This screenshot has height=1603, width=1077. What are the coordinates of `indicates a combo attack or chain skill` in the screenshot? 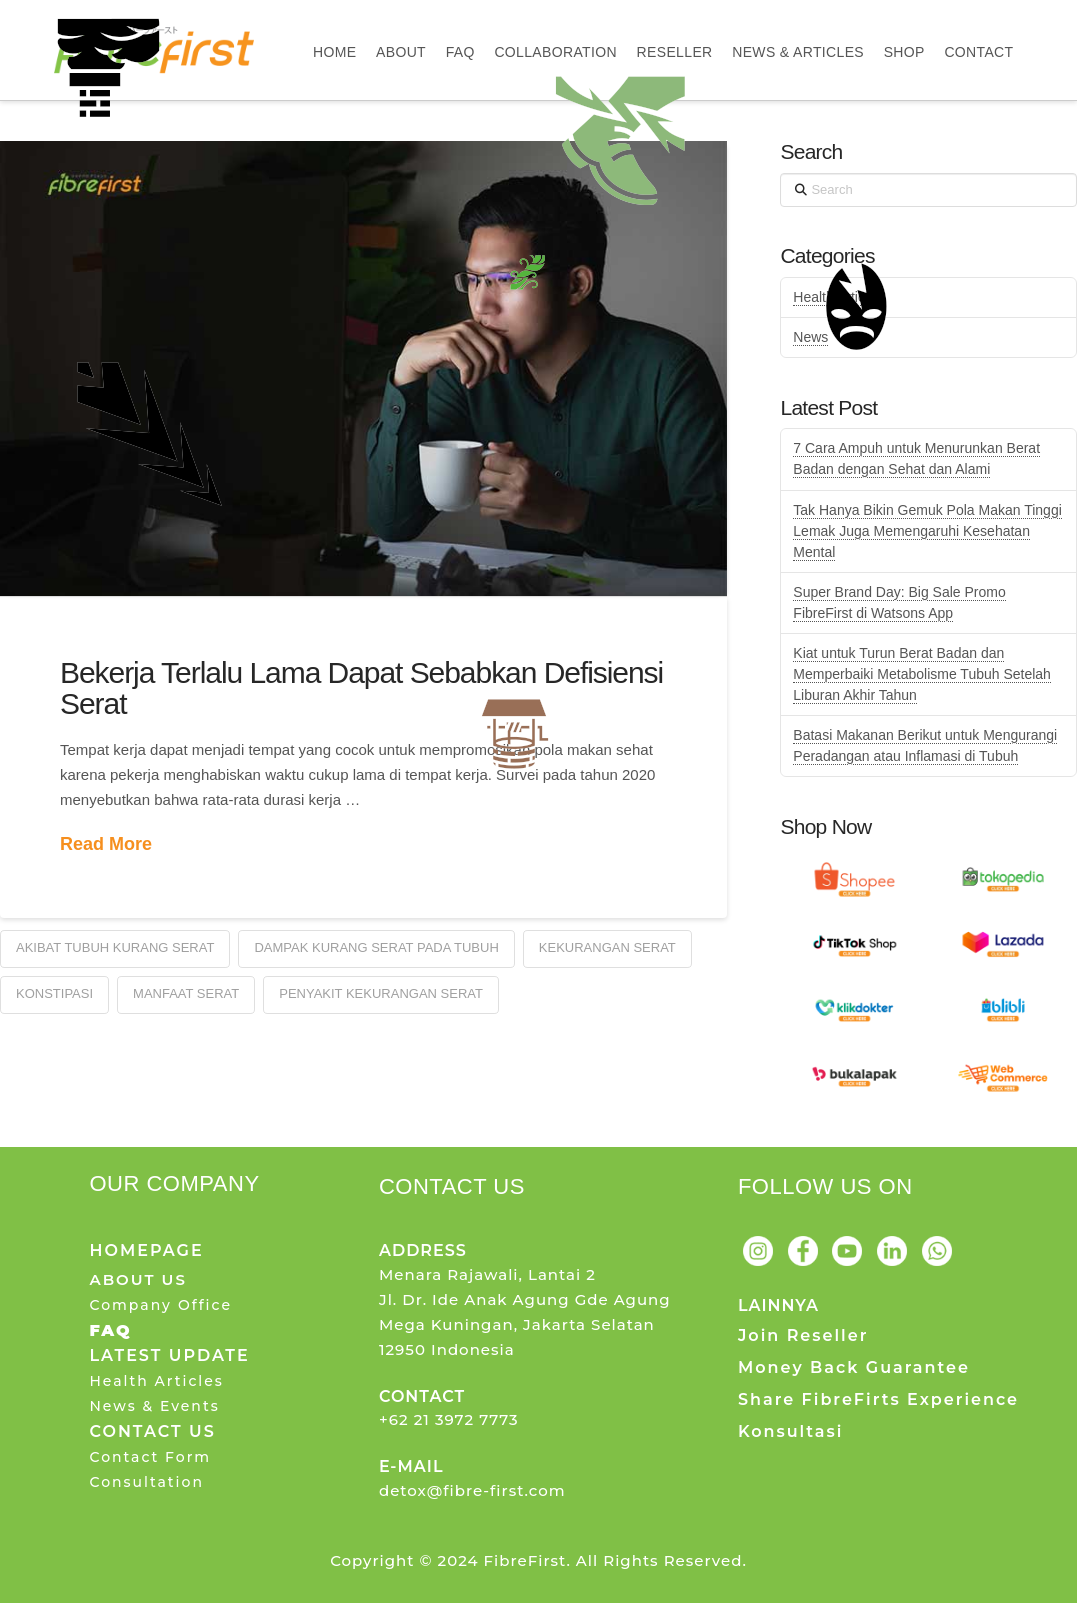 It's located at (150, 434).